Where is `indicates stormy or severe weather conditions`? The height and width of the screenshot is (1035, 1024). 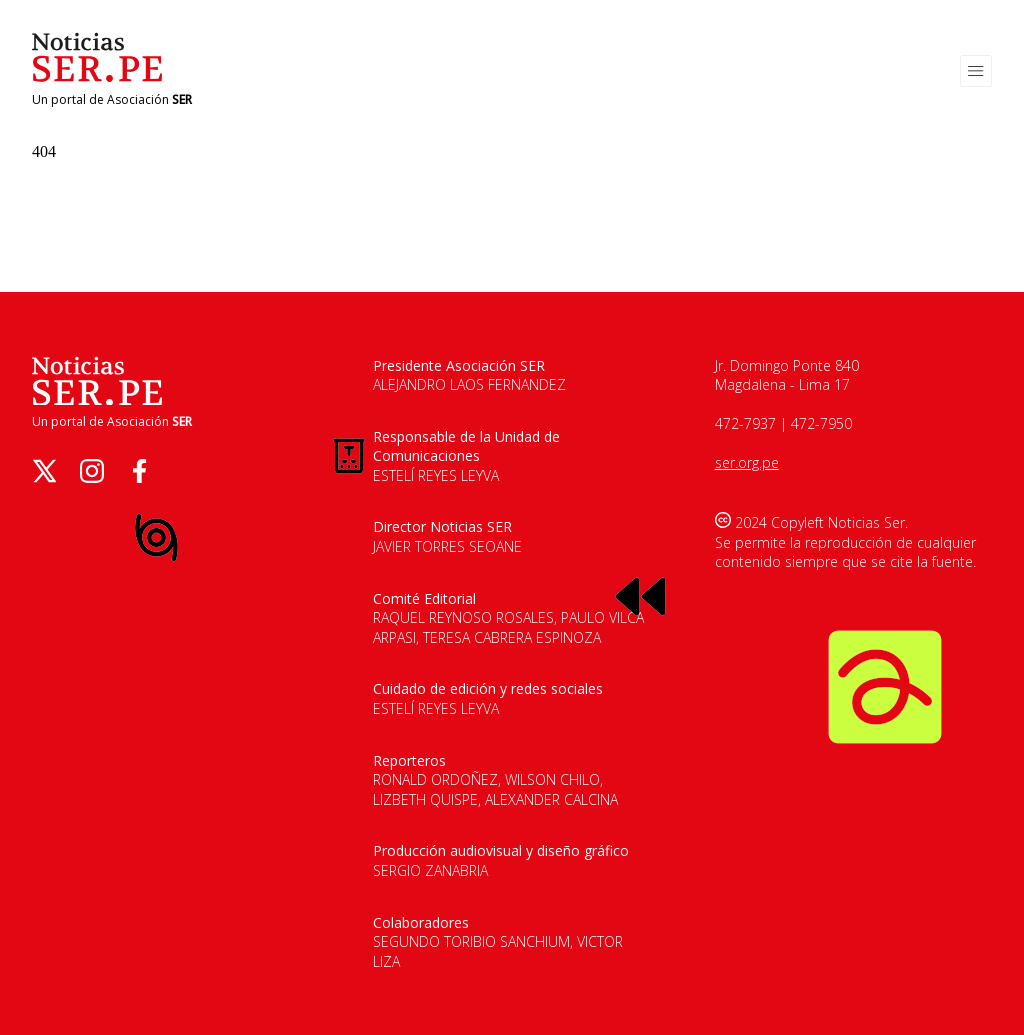
indicates stormy or severe weather conditions is located at coordinates (156, 537).